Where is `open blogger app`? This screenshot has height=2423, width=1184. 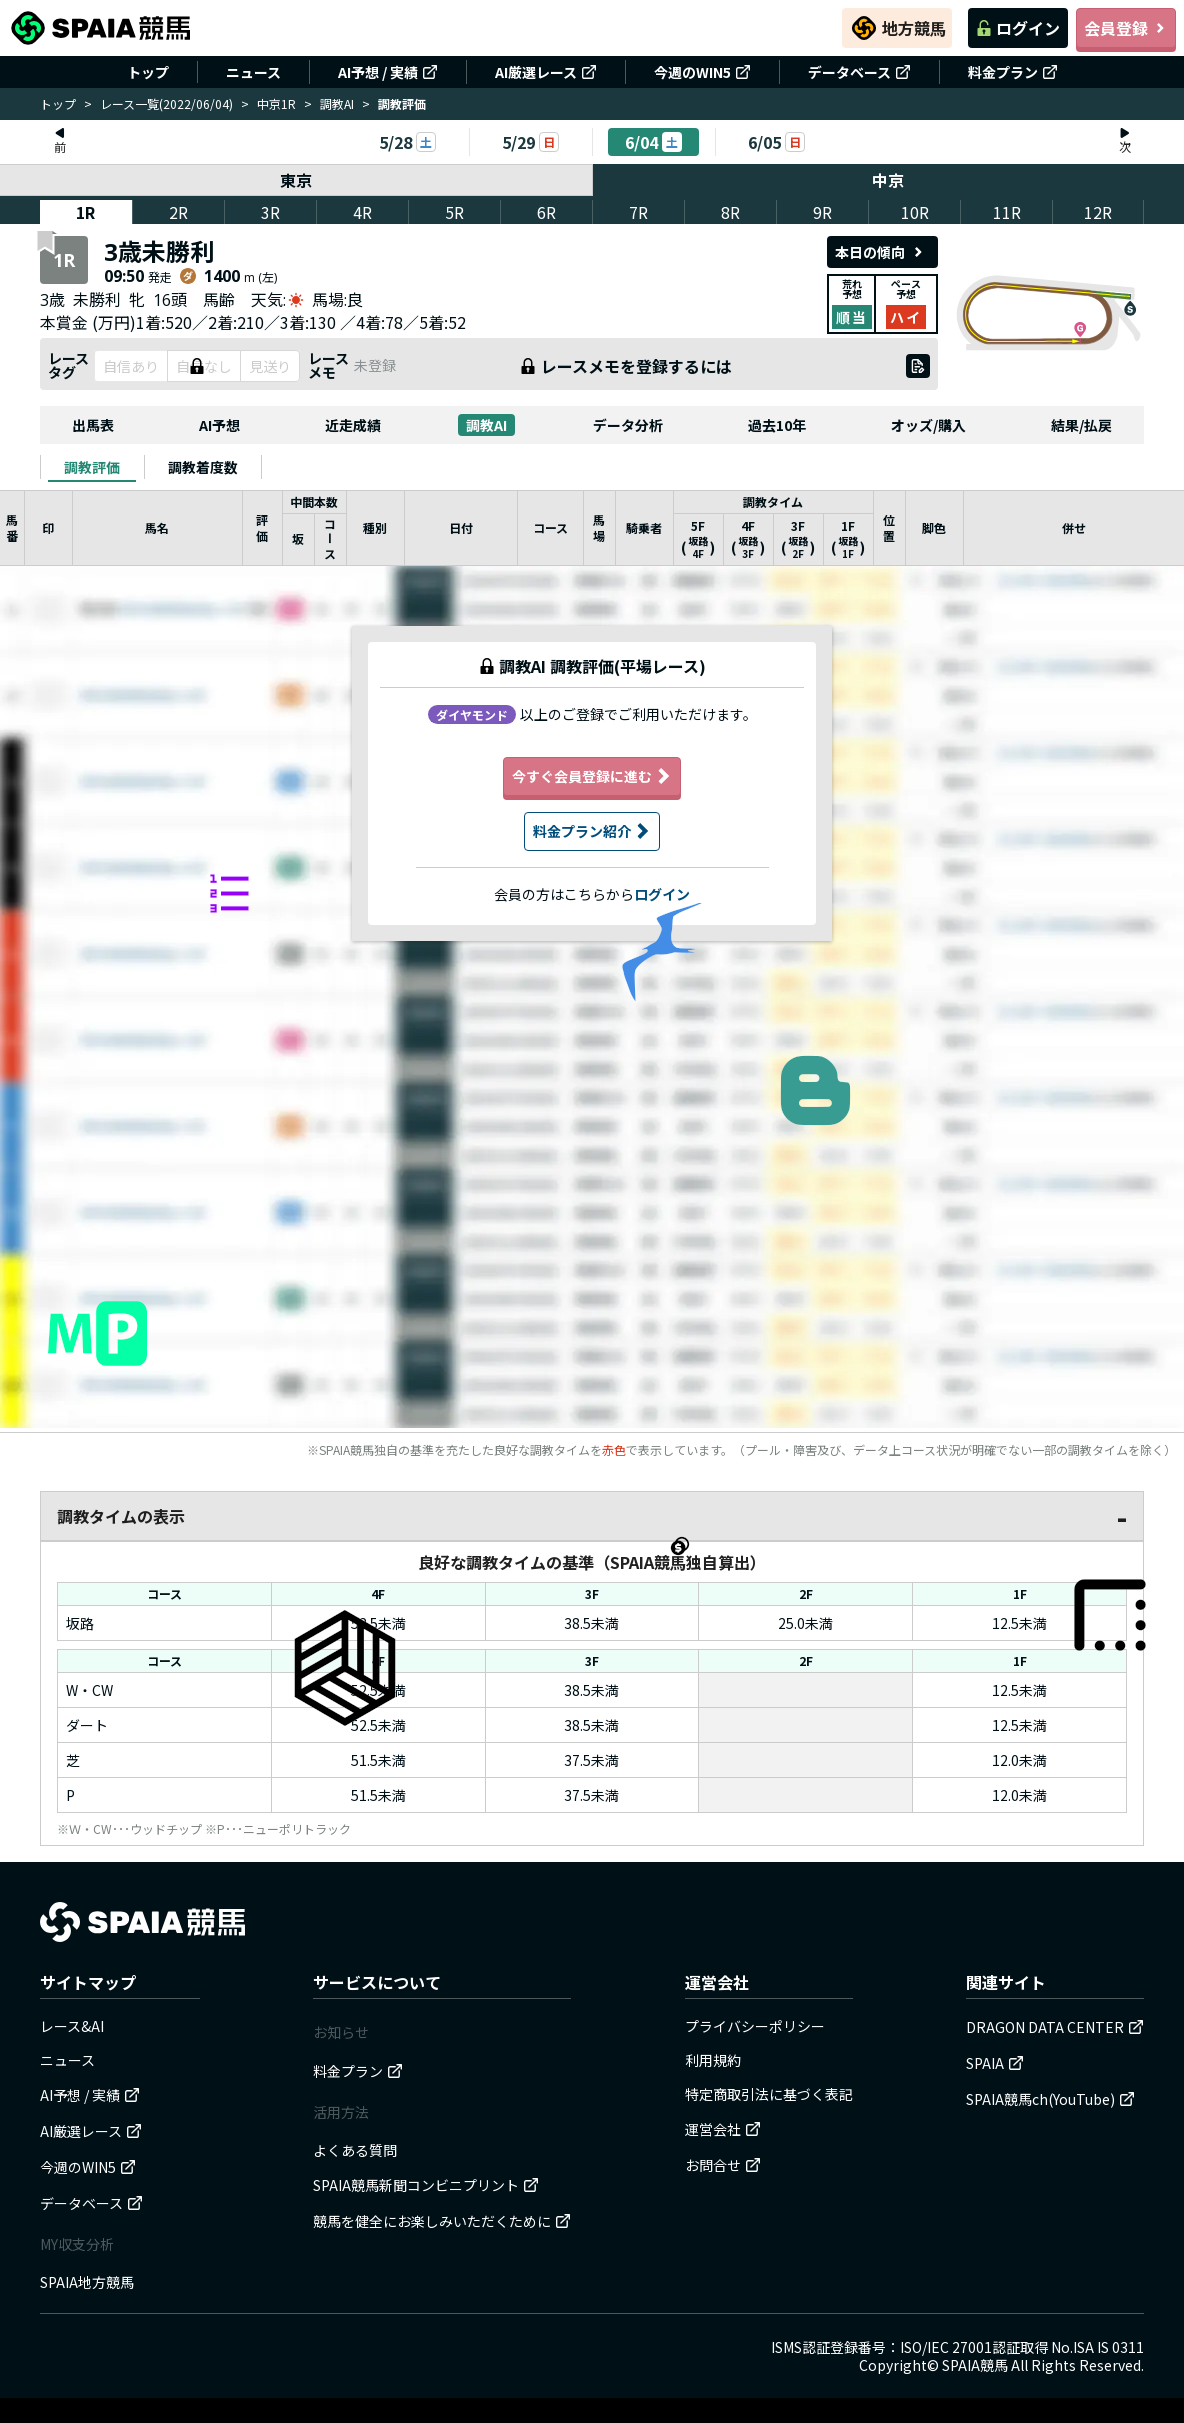 open blogger app is located at coordinates (815, 1090).